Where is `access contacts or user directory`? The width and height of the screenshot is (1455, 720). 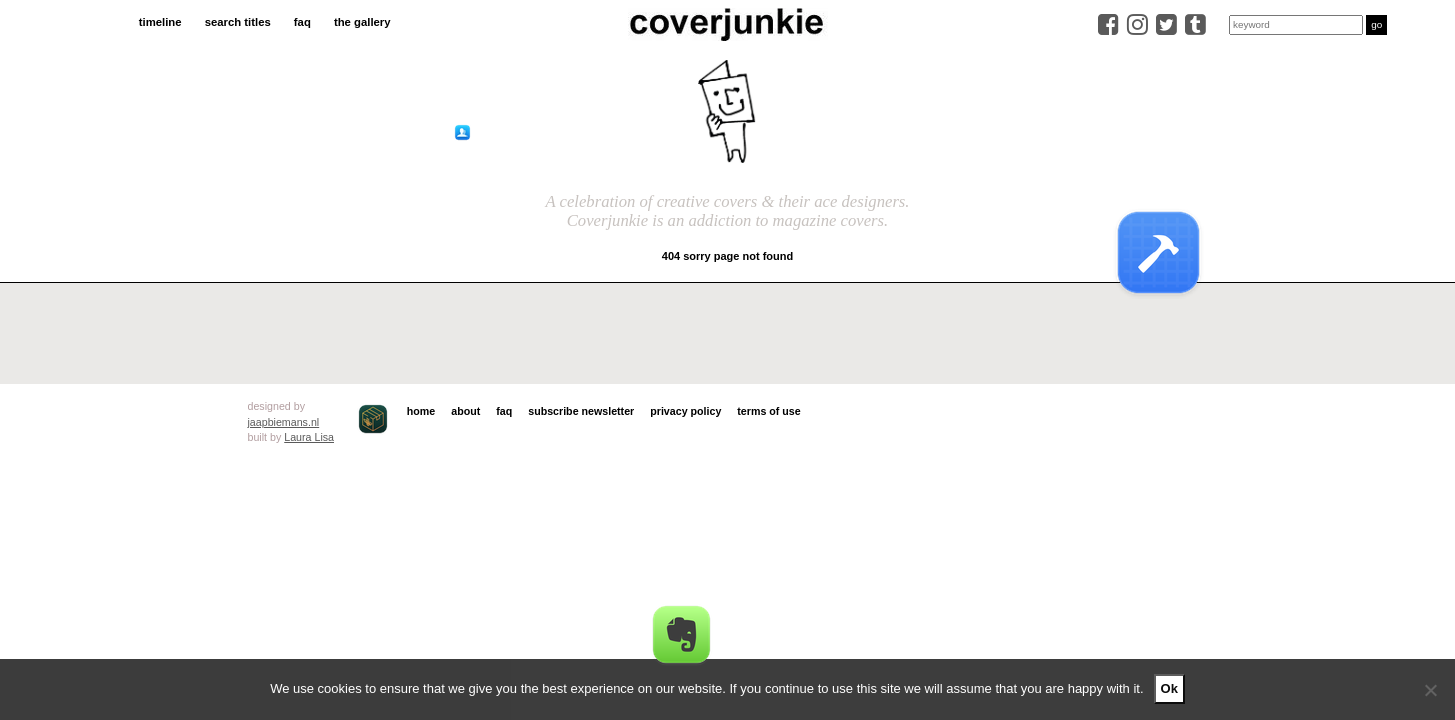 access contacts or user directory is located at coordinates (462, 132).